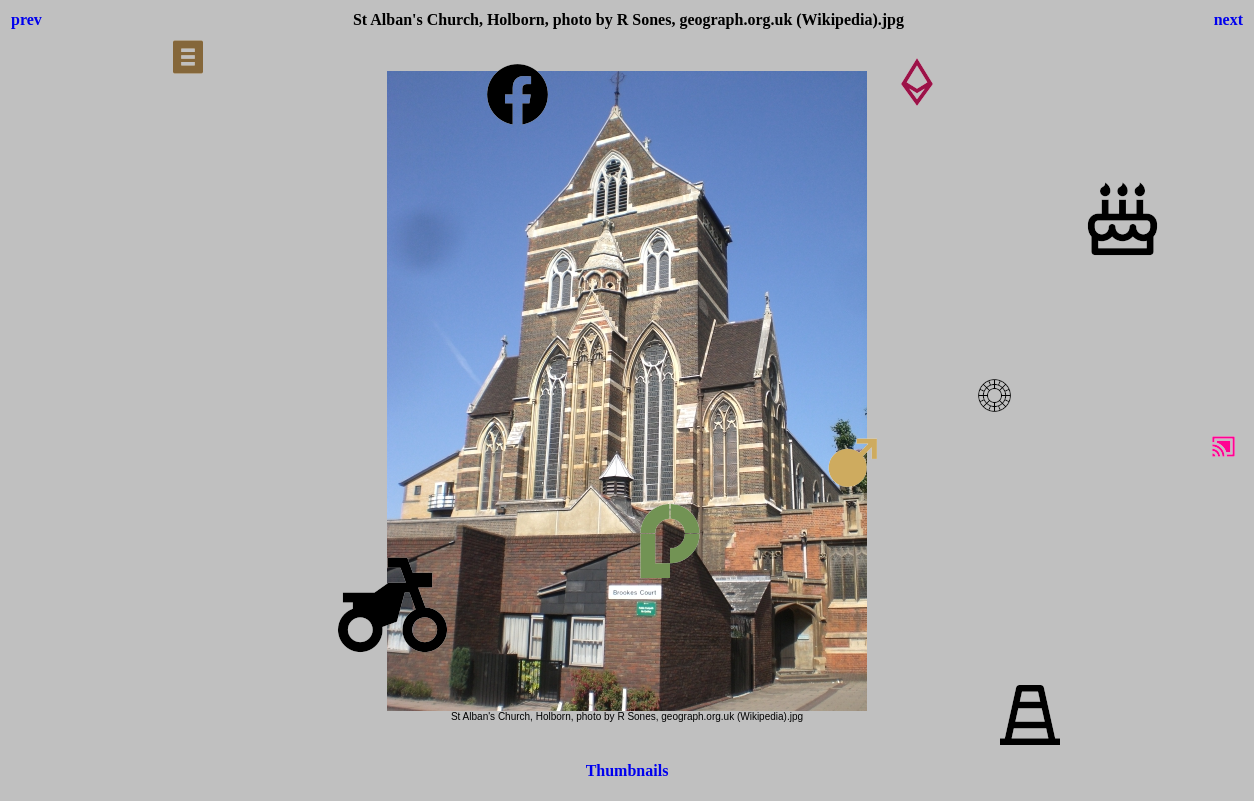 This screenshot has width=1254, height=801. I want to click on cast your screen to a nearby device, so click(1223, 446).